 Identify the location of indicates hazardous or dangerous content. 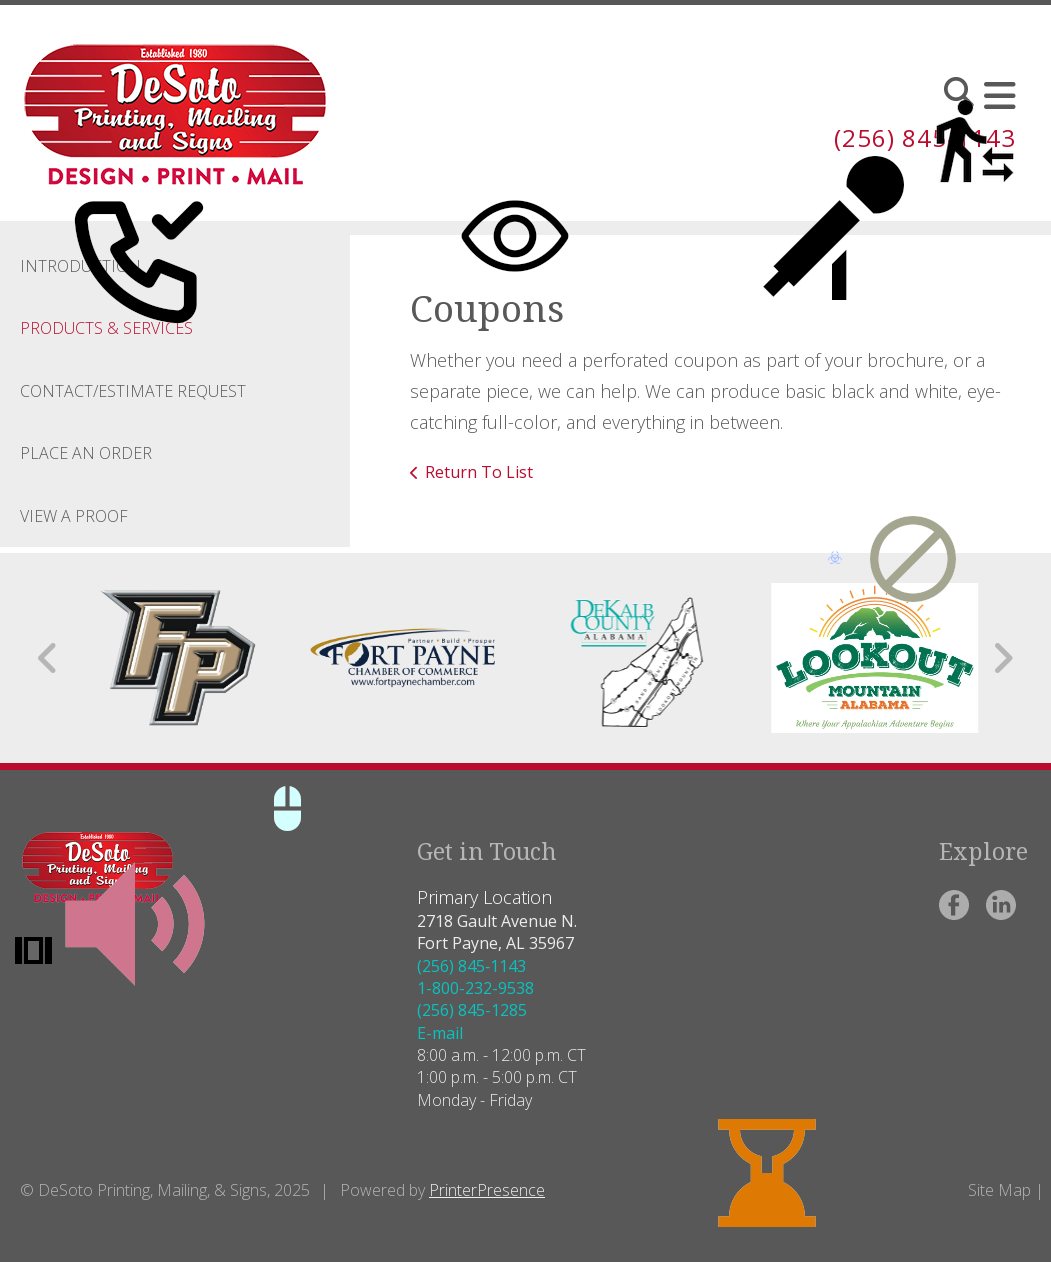
(835, 558).